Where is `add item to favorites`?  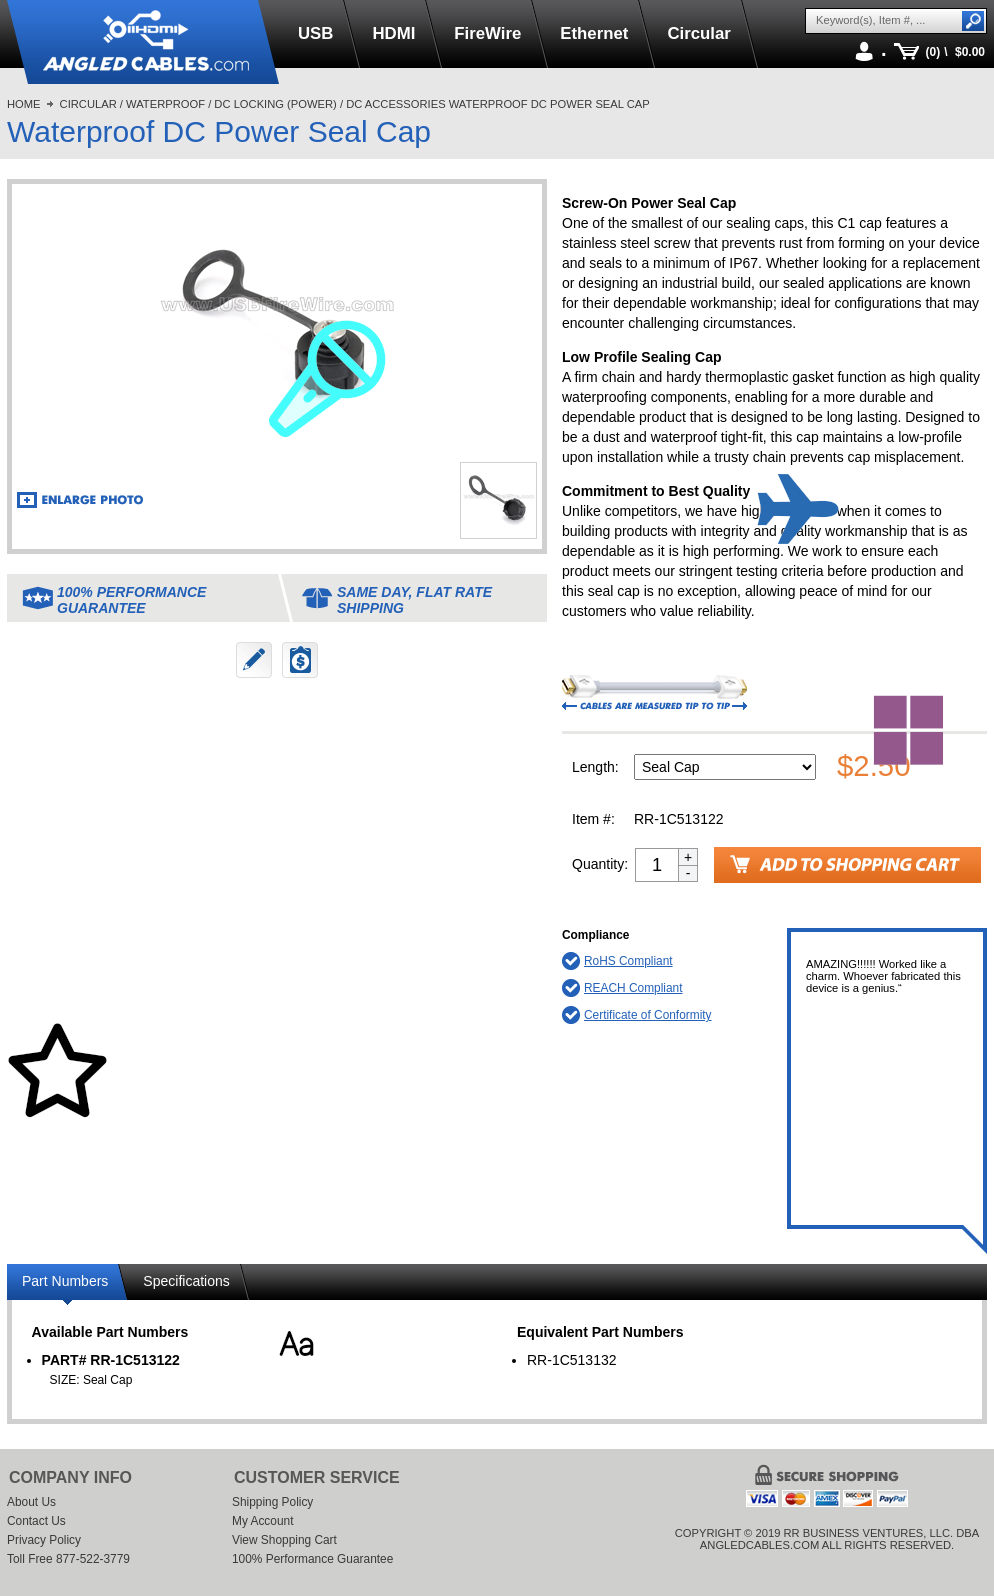 add item to favorites is located at coordinates (57, 1072).